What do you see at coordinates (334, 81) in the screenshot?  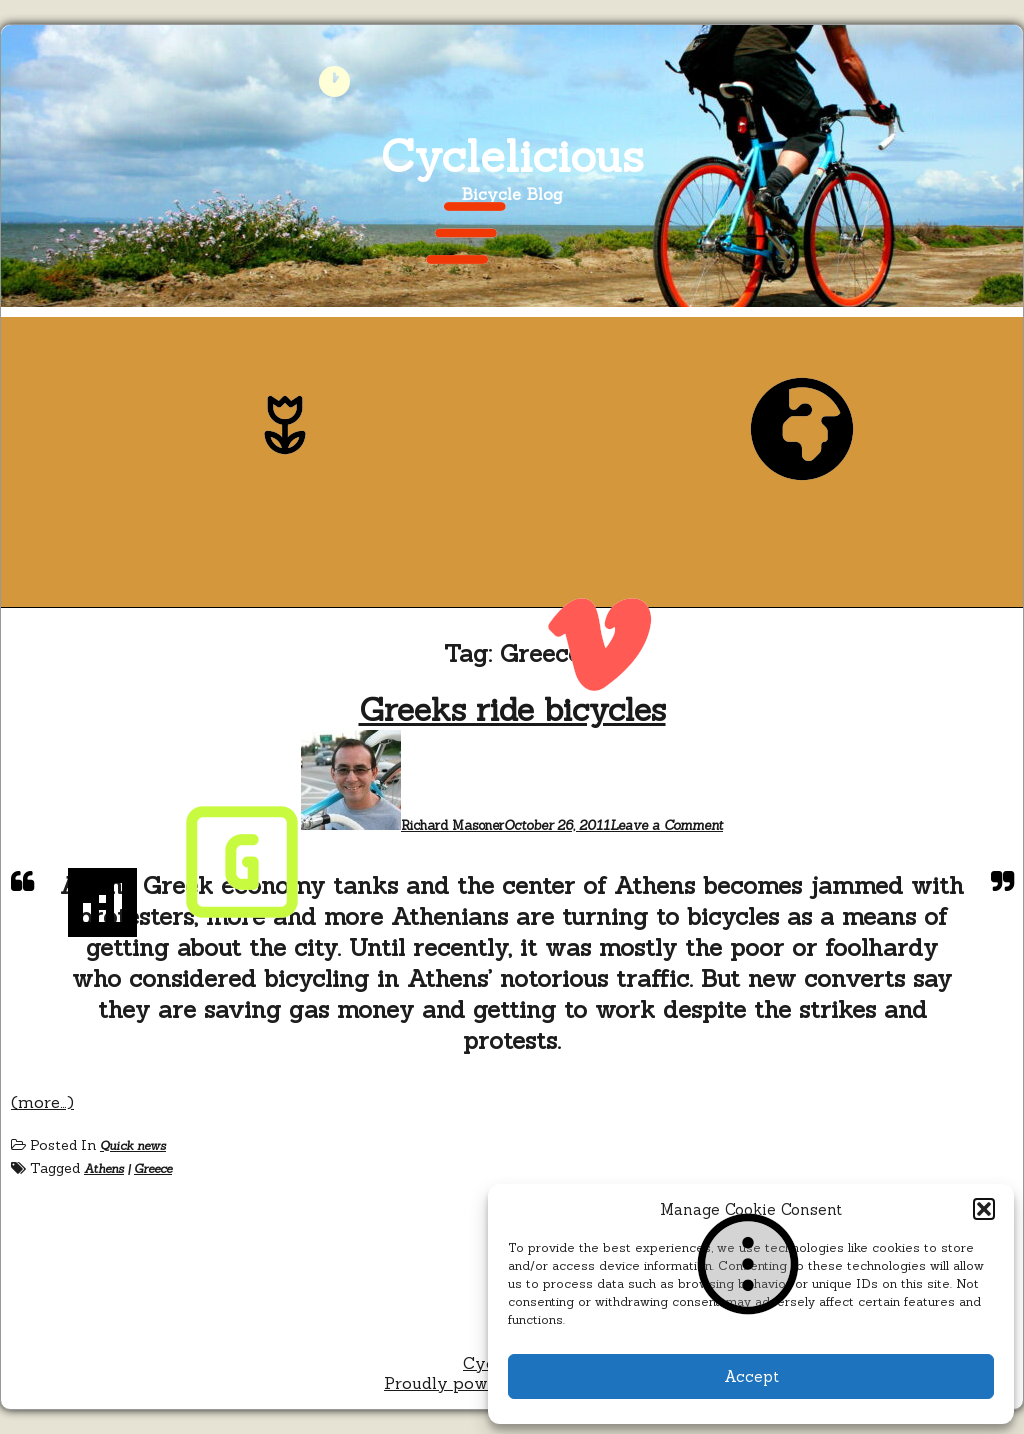 I see `indicates the current time is 1 o'clock` at bounding box center [334, 81].